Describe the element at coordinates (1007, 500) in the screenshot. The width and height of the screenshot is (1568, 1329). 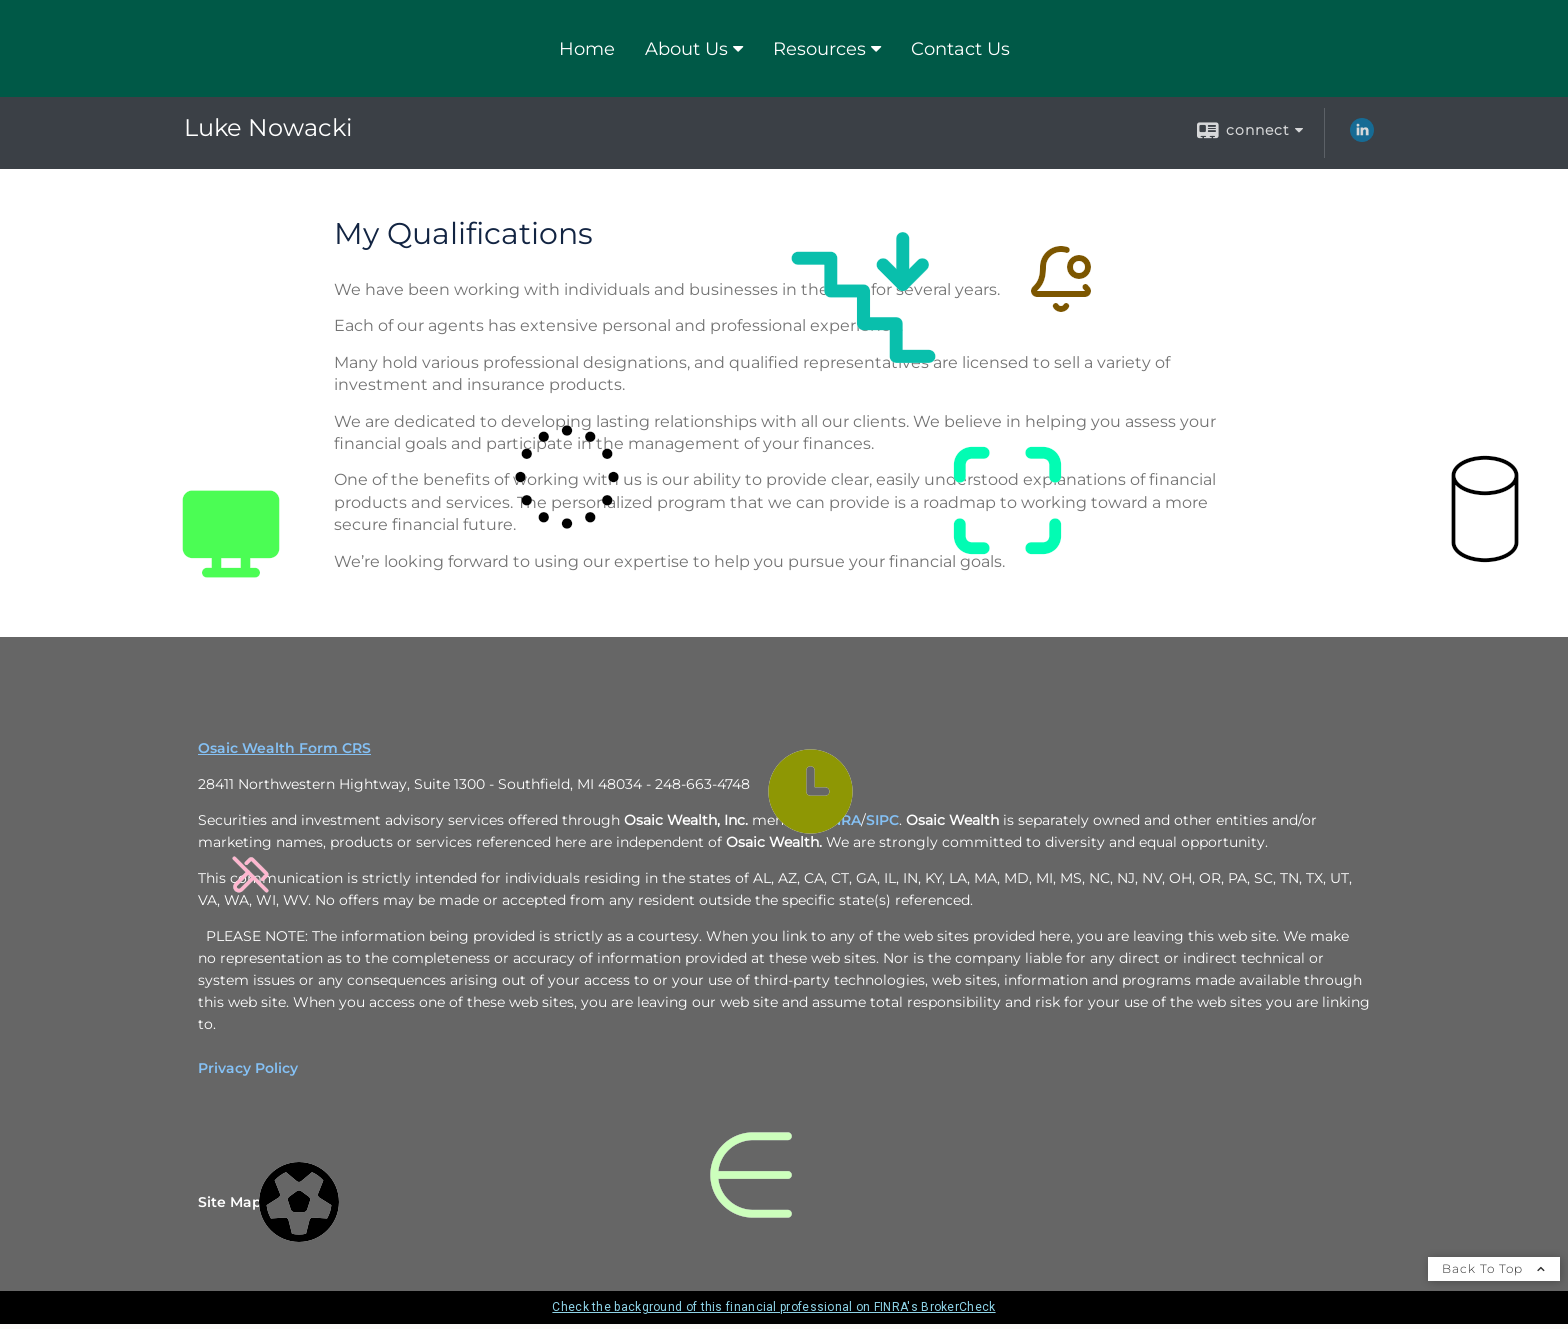
I see `maximize window to full screen` at that location.